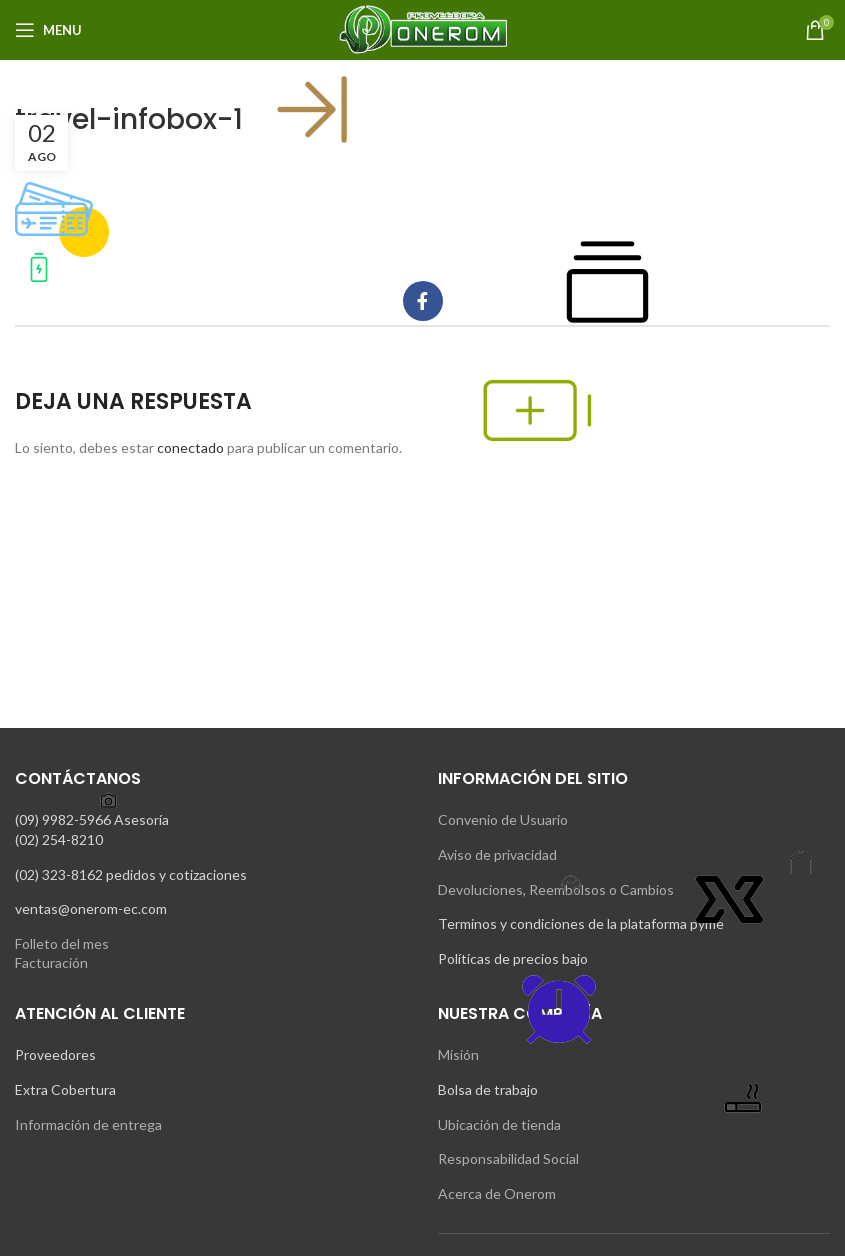 This screenshot has width=845, height=1256. I want to click on tap to take a photo, so click(108, 801).